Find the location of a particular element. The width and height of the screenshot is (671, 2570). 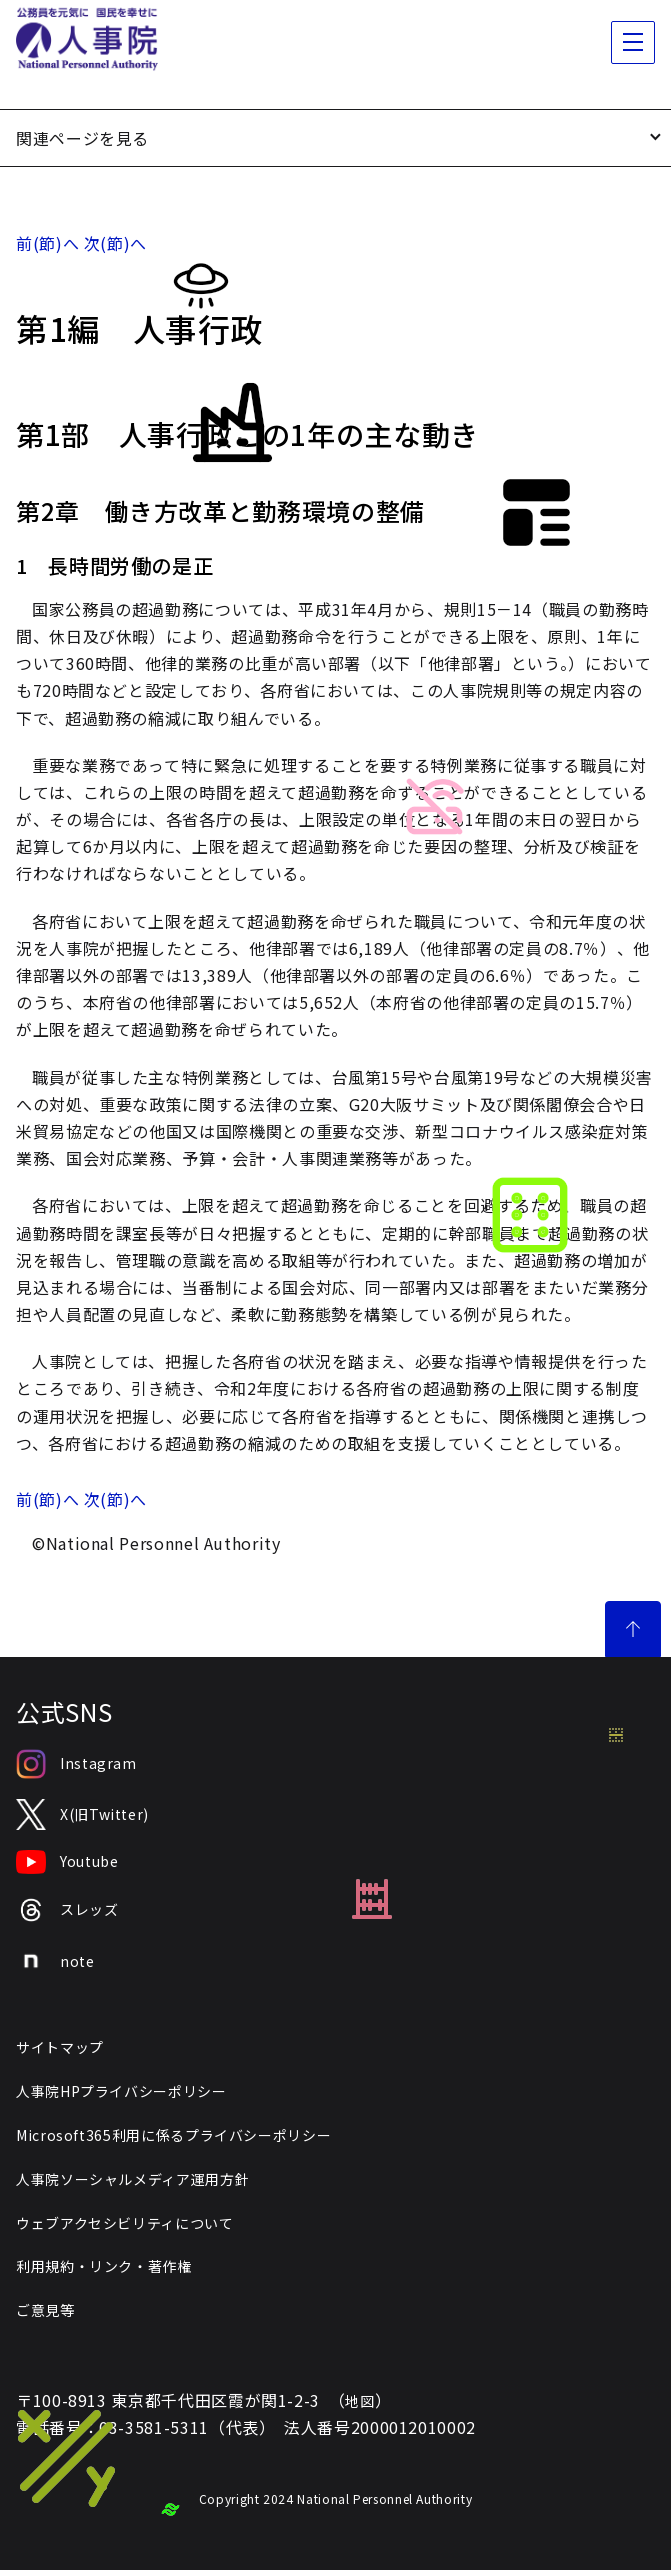

access calculator or counting tool is located at coordinates (372, 1899).